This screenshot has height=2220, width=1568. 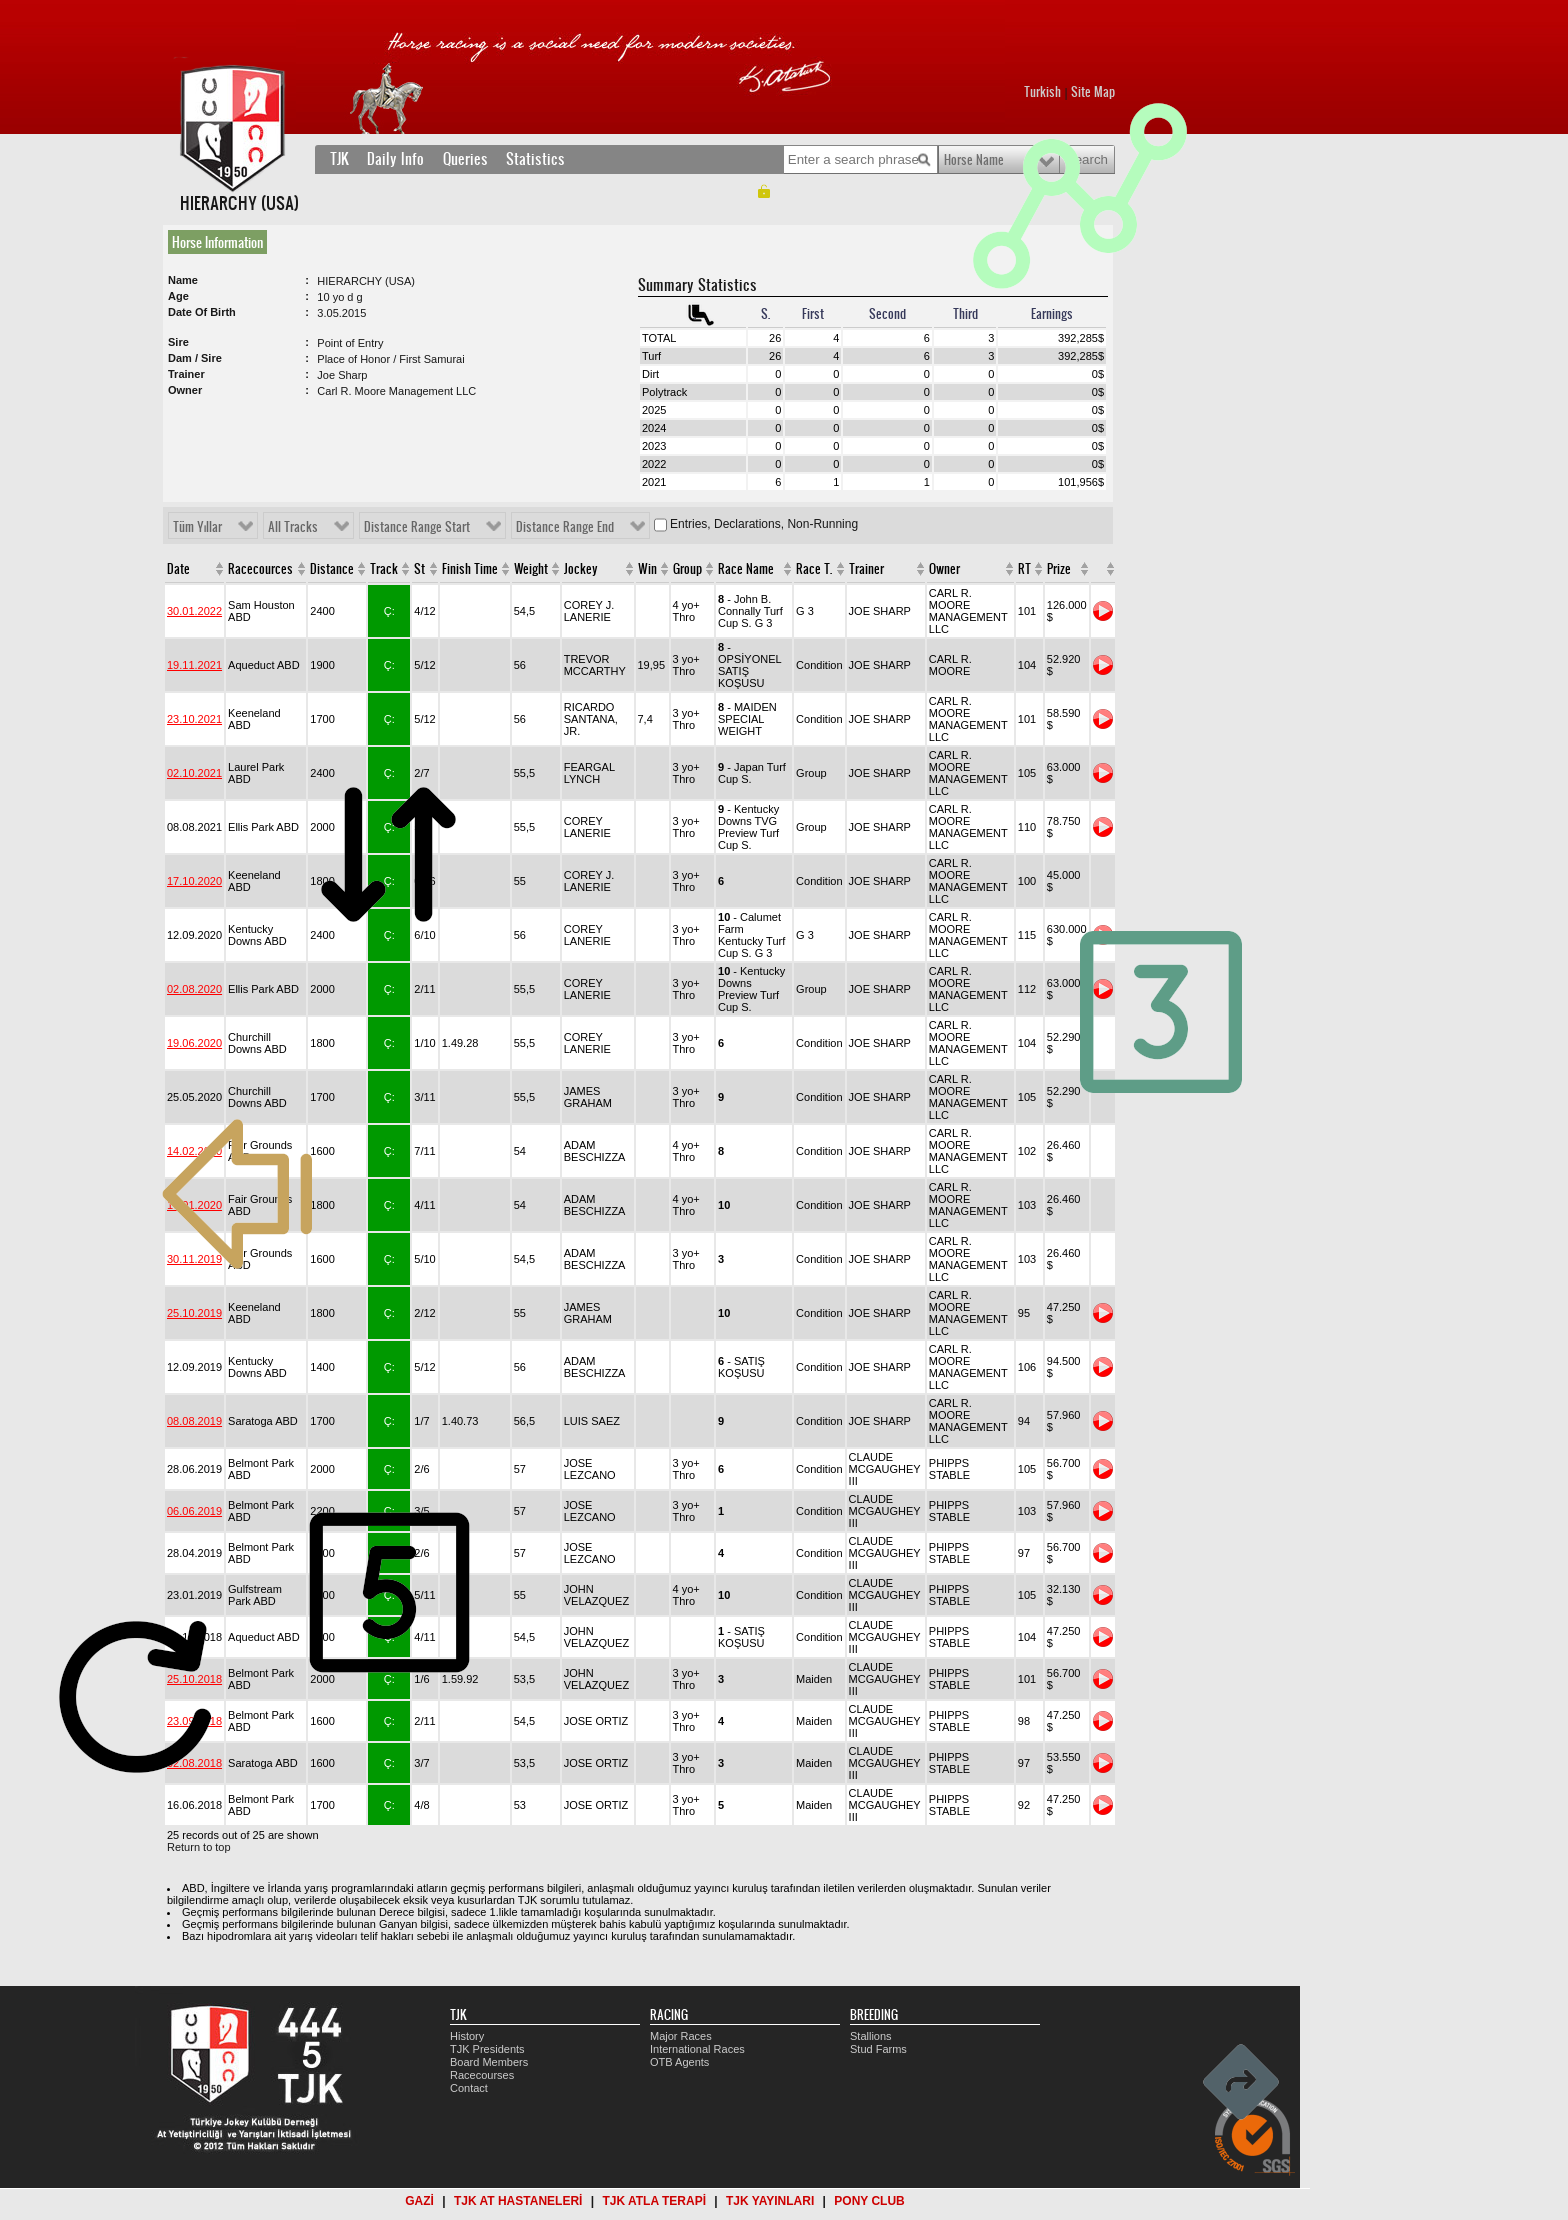 What do you see at coordinates (135, 1697) in the screenshot?
I see `refresh or reload the current page` at bounding box center [135, 1697].